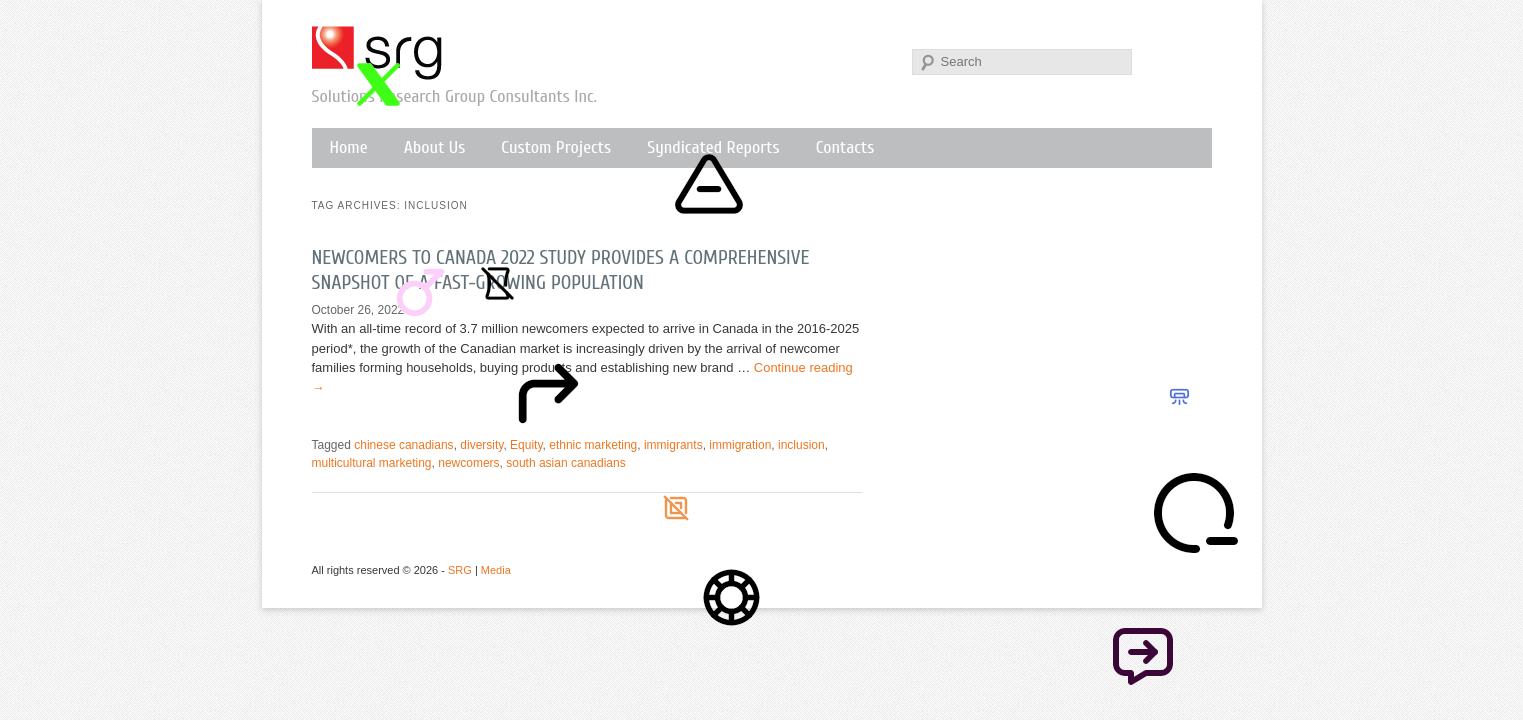  What do you see at coordinates (1194, 513) in the screenshot?
I see `remove item from a list or collection` at bounding box center [1194, 513].